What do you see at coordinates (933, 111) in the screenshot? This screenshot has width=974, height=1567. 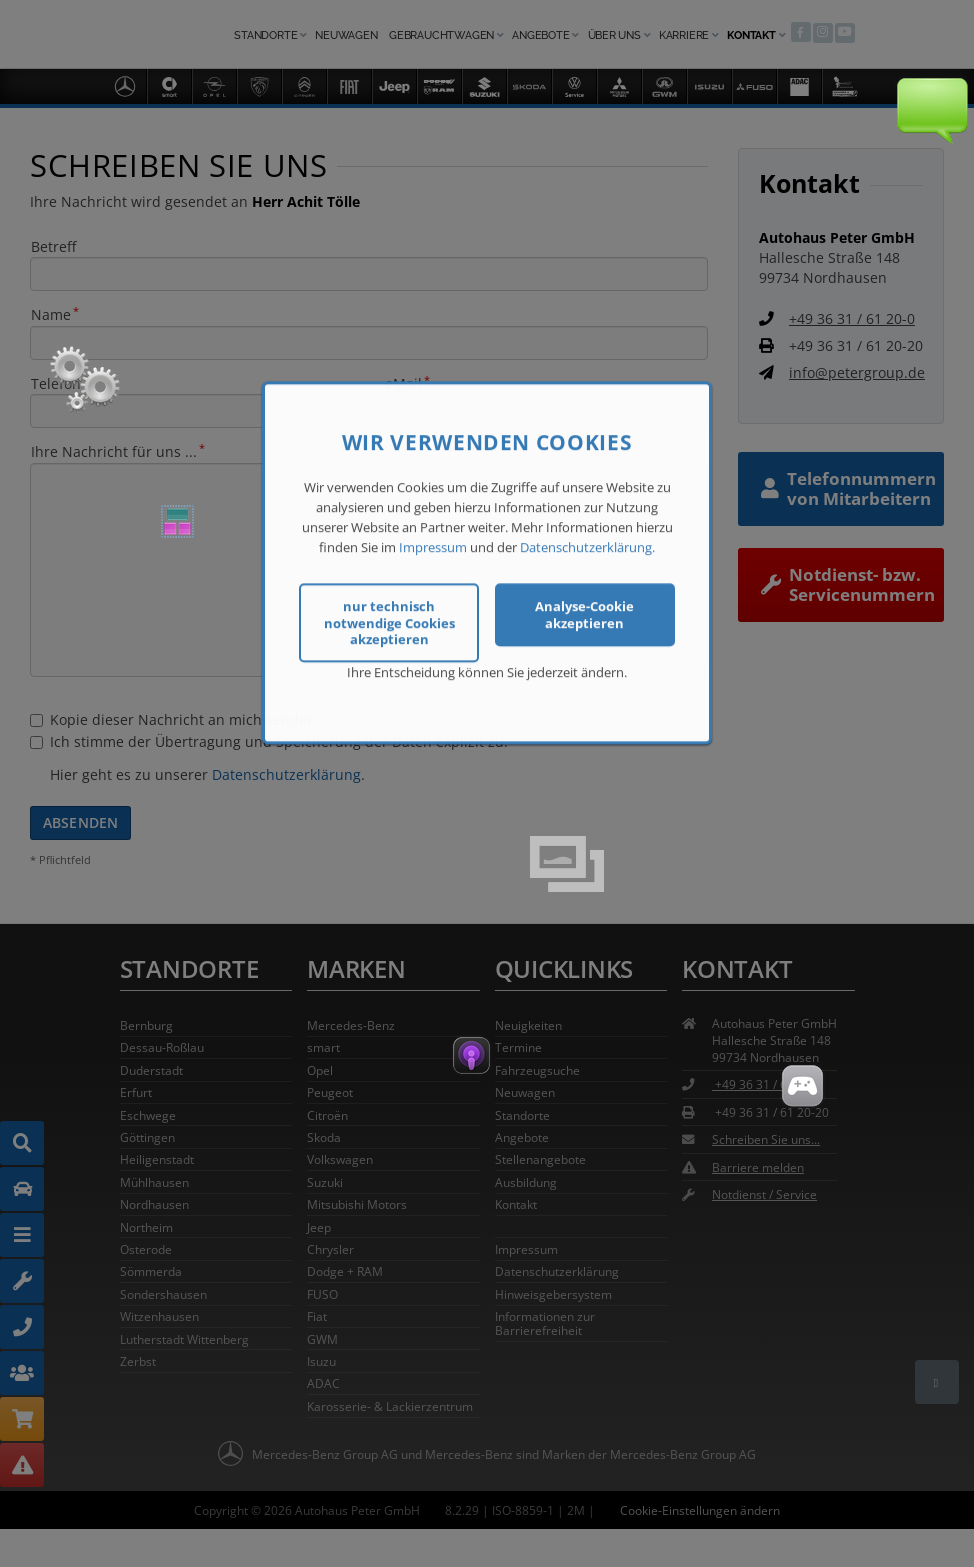 I see `indicates user is online and available` at bounding box center [933, 111].